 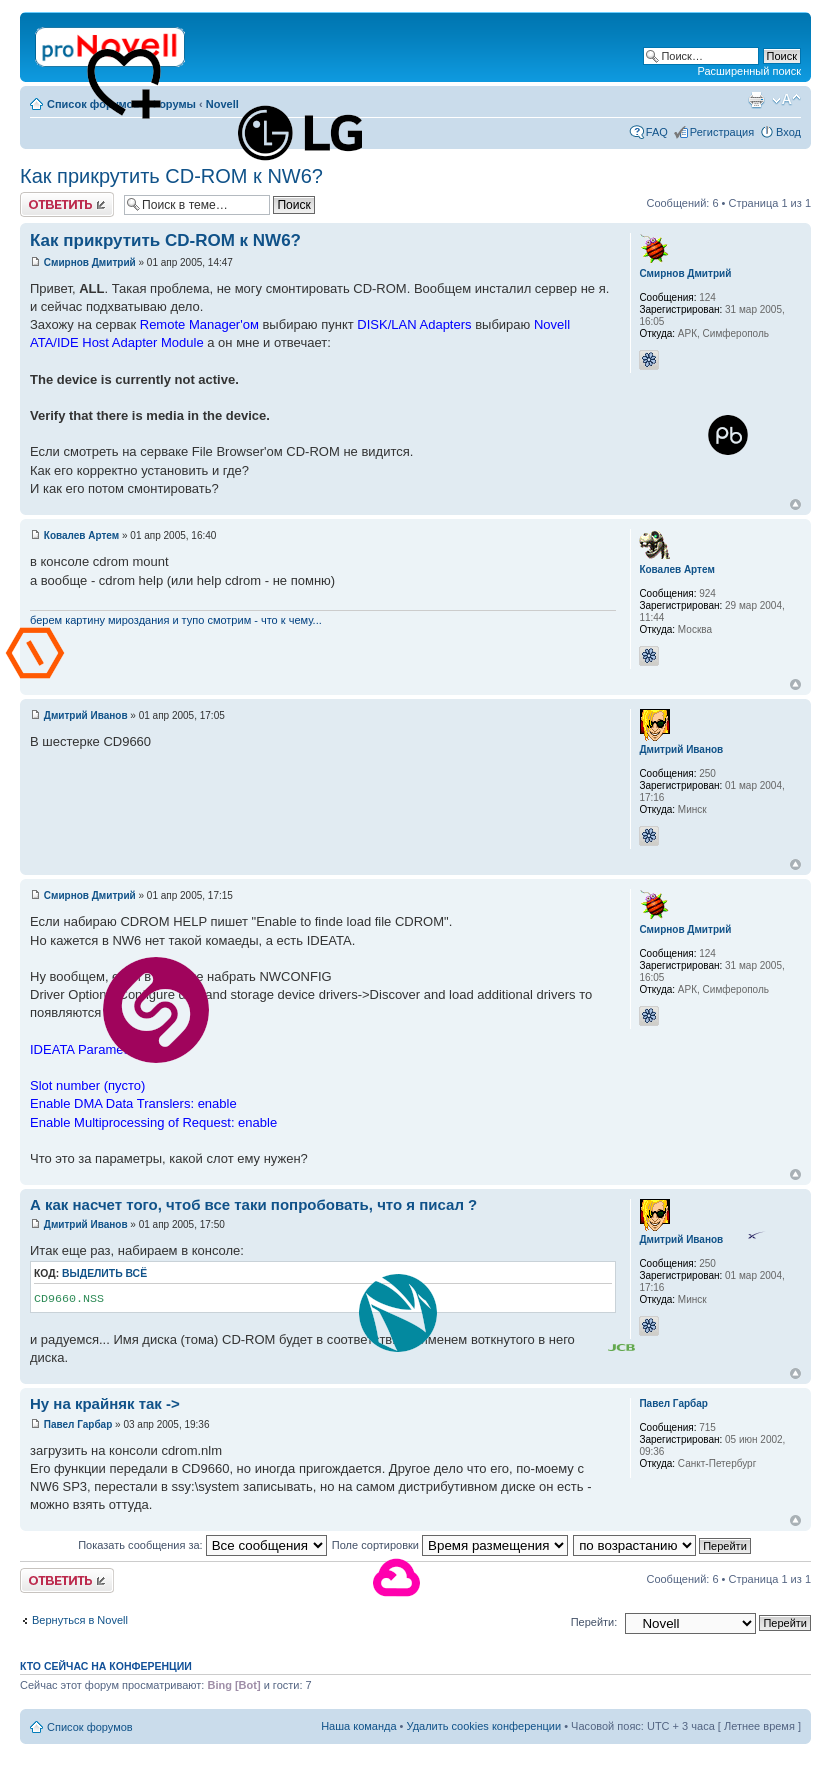 What do you see at coordinates (757, 1235) in the screenshot?
I see `spacex company logo` at bounding box center [757, 1235].